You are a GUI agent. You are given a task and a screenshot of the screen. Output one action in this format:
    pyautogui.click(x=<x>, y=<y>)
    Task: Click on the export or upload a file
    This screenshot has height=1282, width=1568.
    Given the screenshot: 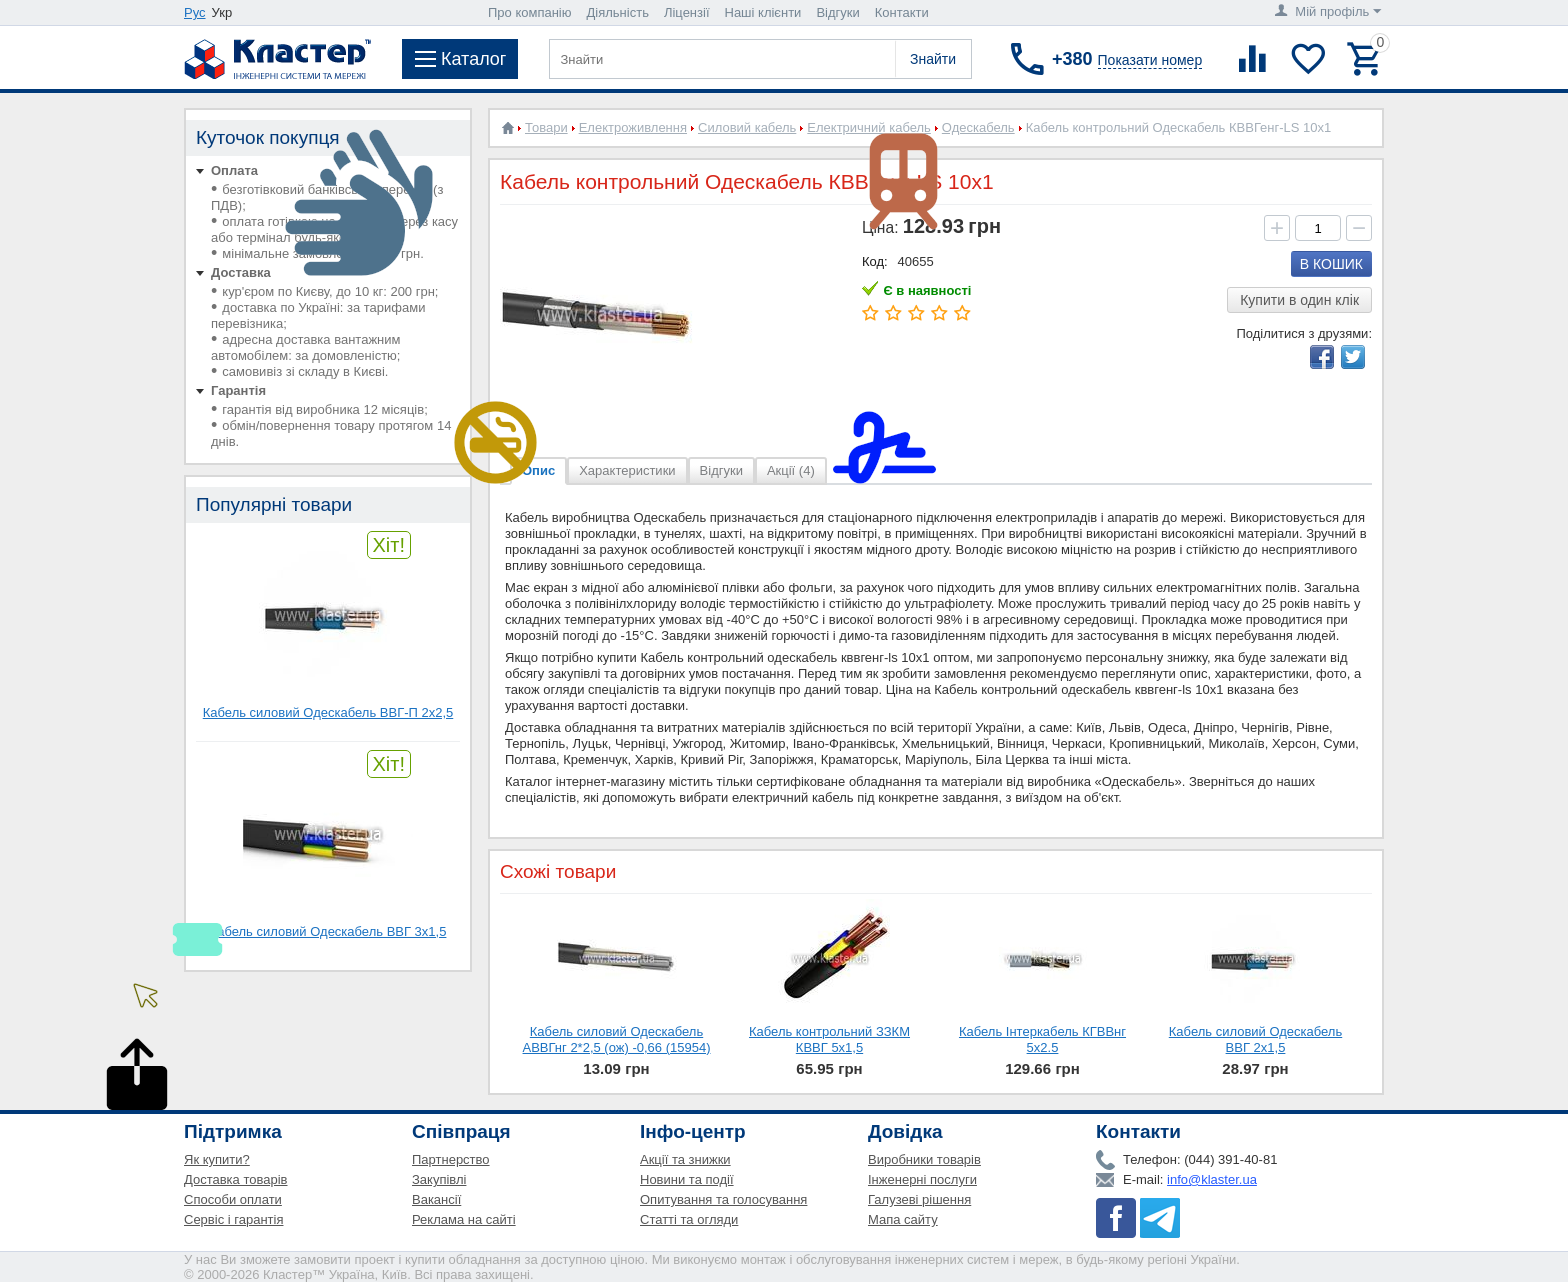 What is the action you would take?
    pyautogui.click(x=137, y=1077)
    